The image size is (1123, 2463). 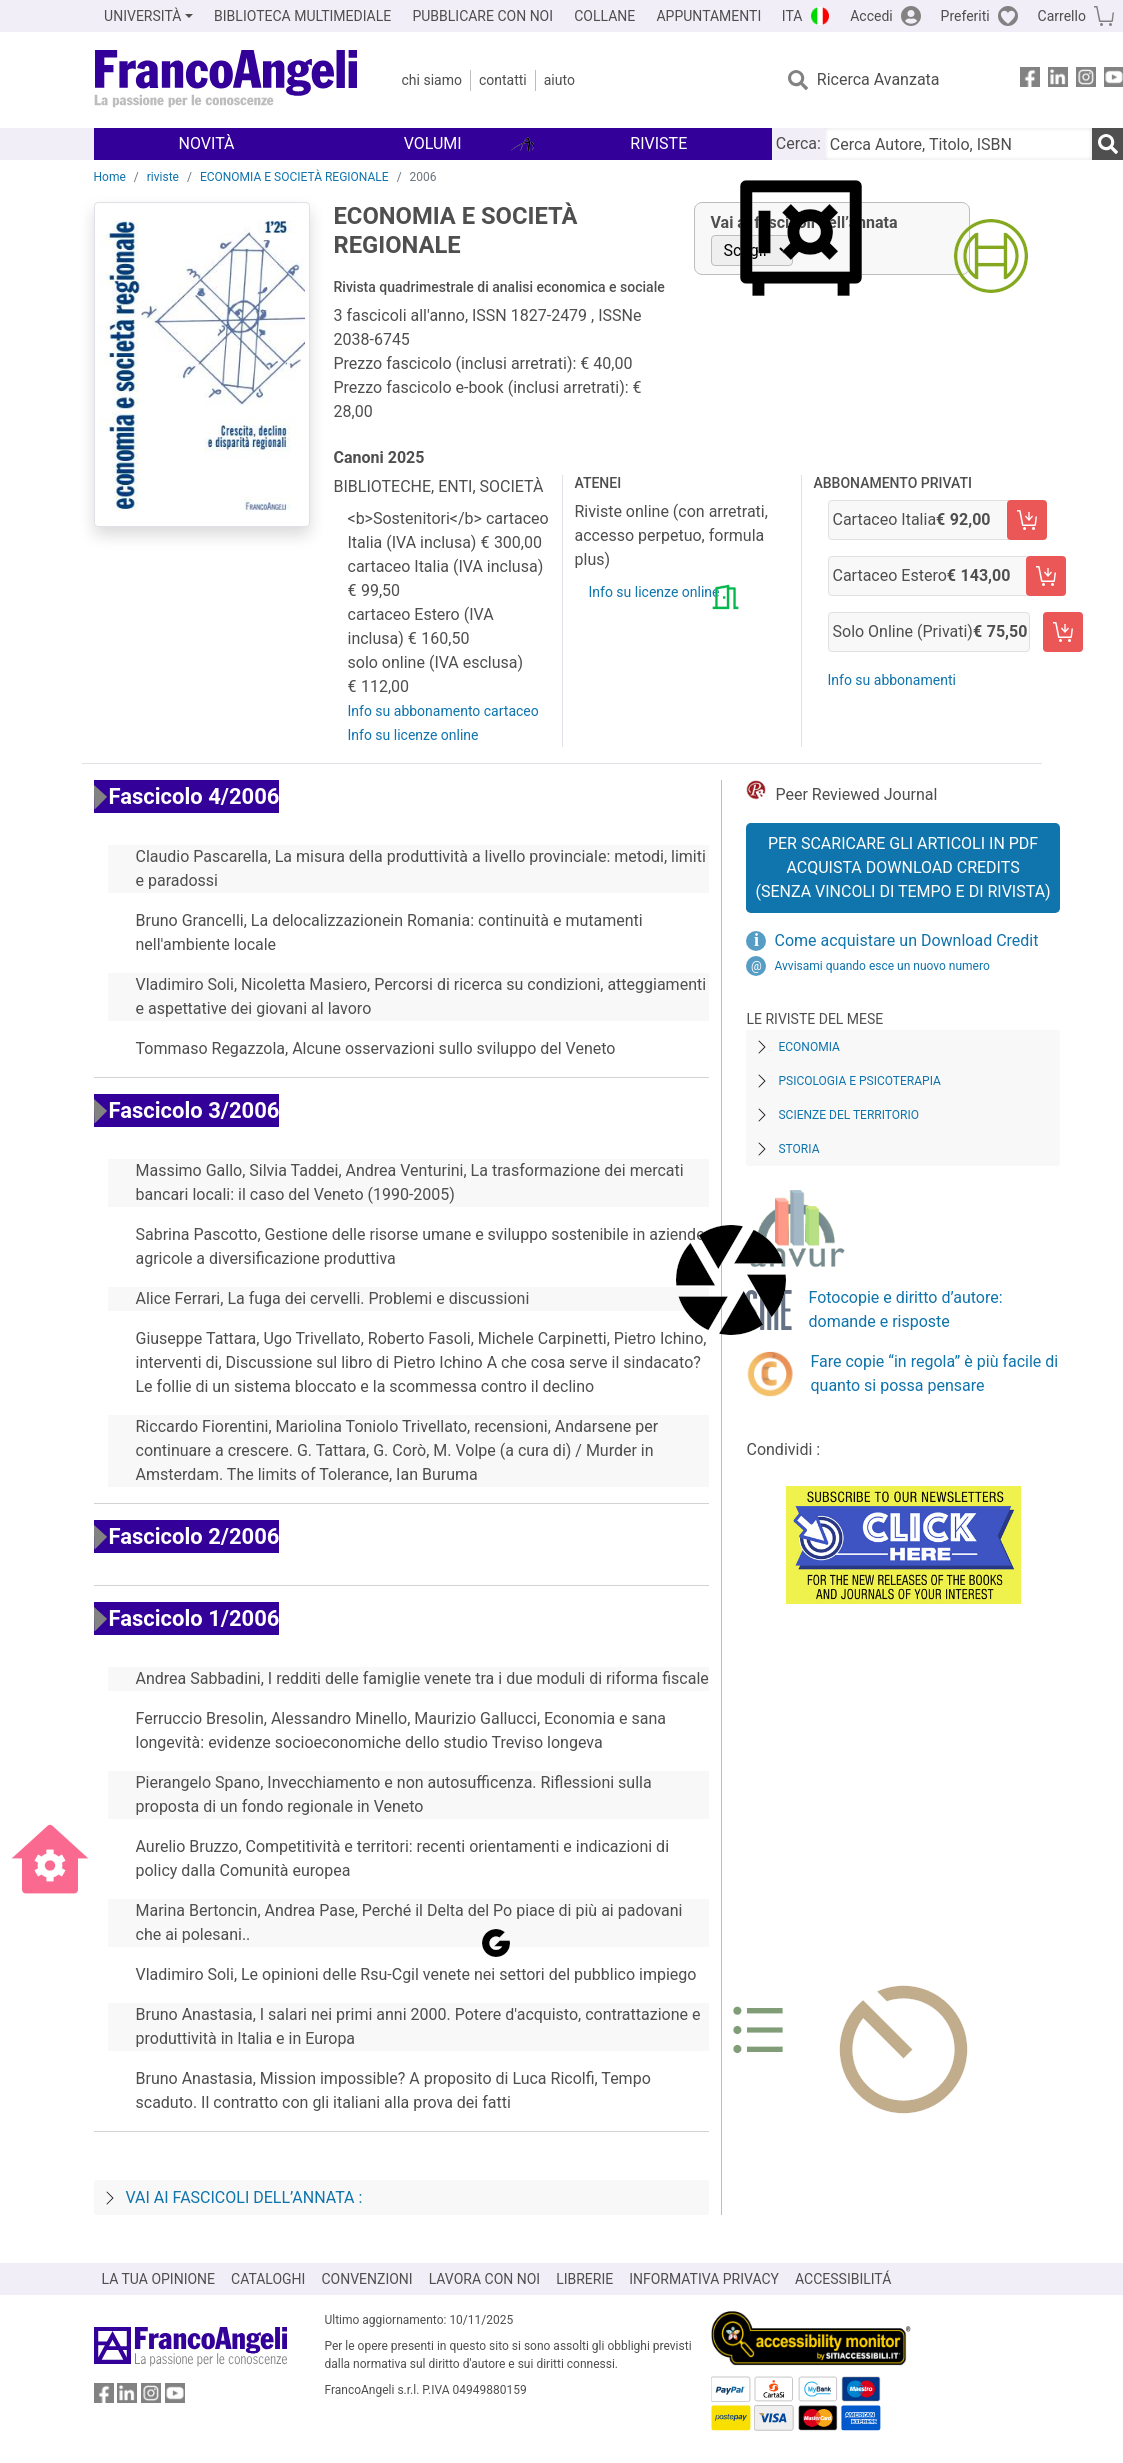 I want to click on access secure storage or vault features, so click(x=801, y=235).